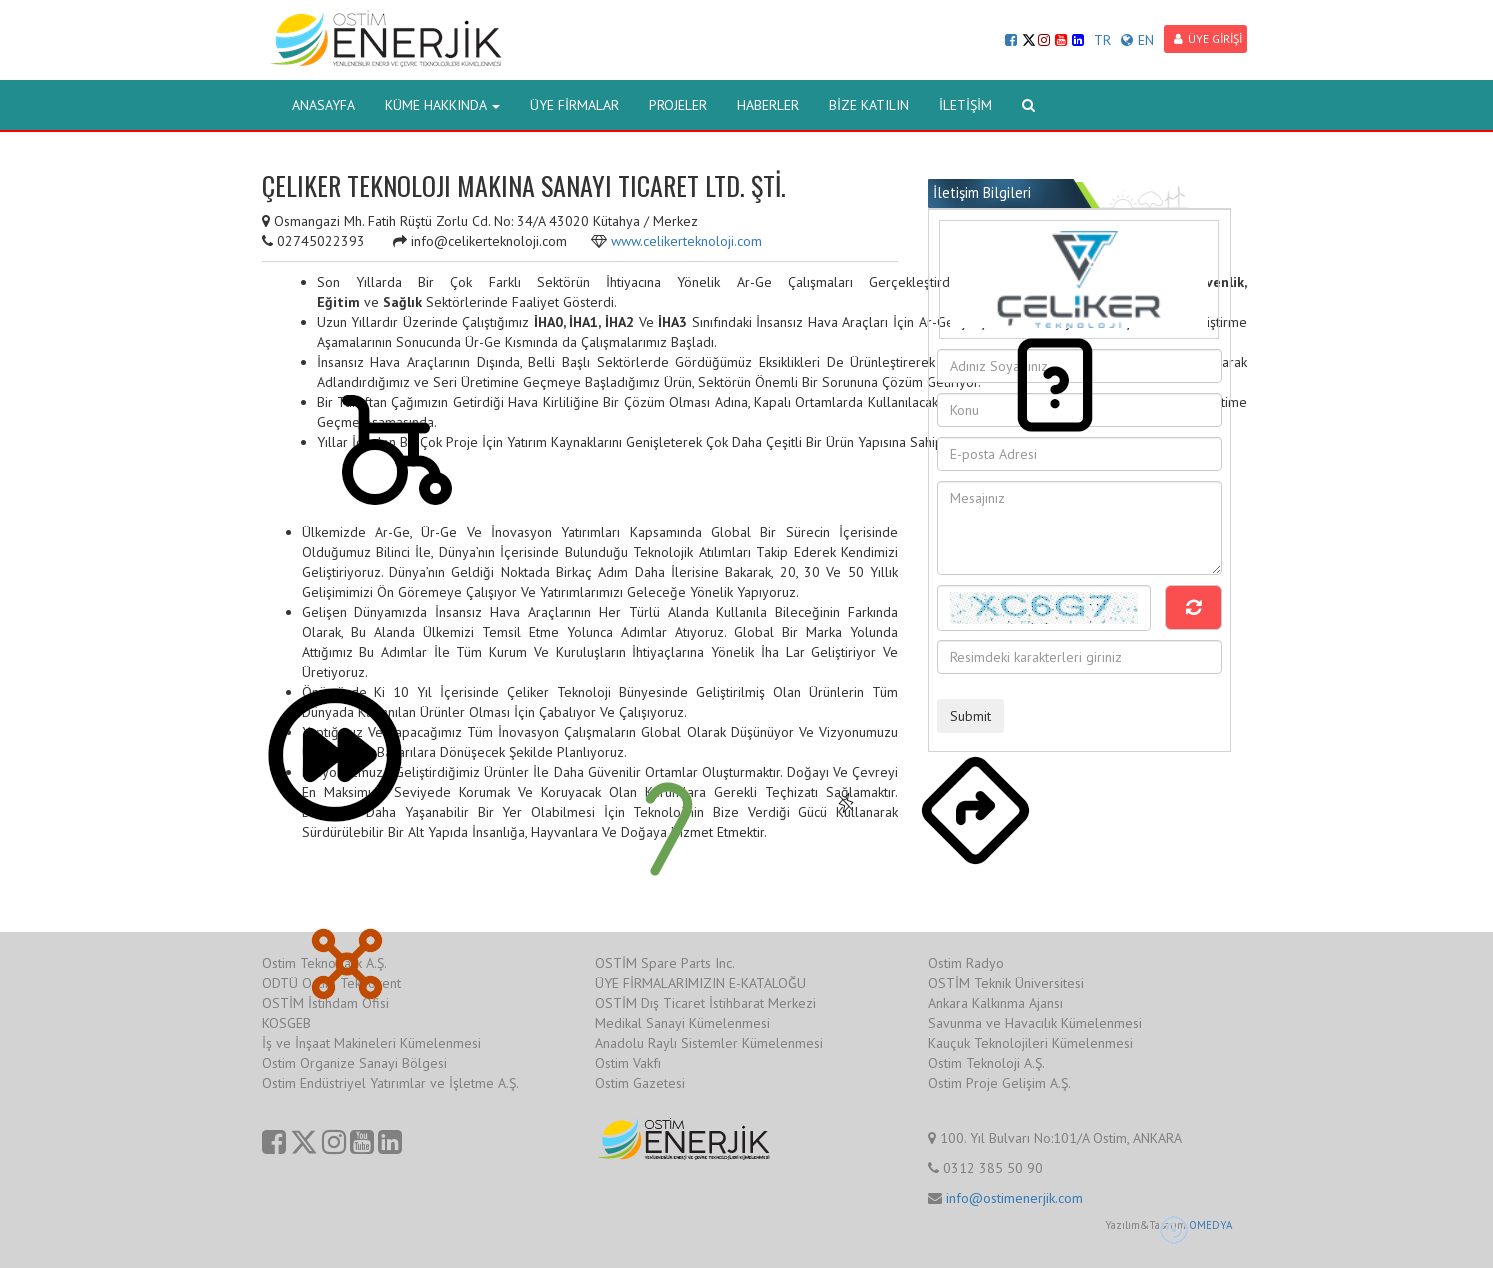 This screenshot has width=1493, height=1268. What do you see at coordinates (846, 803) in the screenshot?
I see `disable flash or lightning mode` at bounding box center [846, 803].